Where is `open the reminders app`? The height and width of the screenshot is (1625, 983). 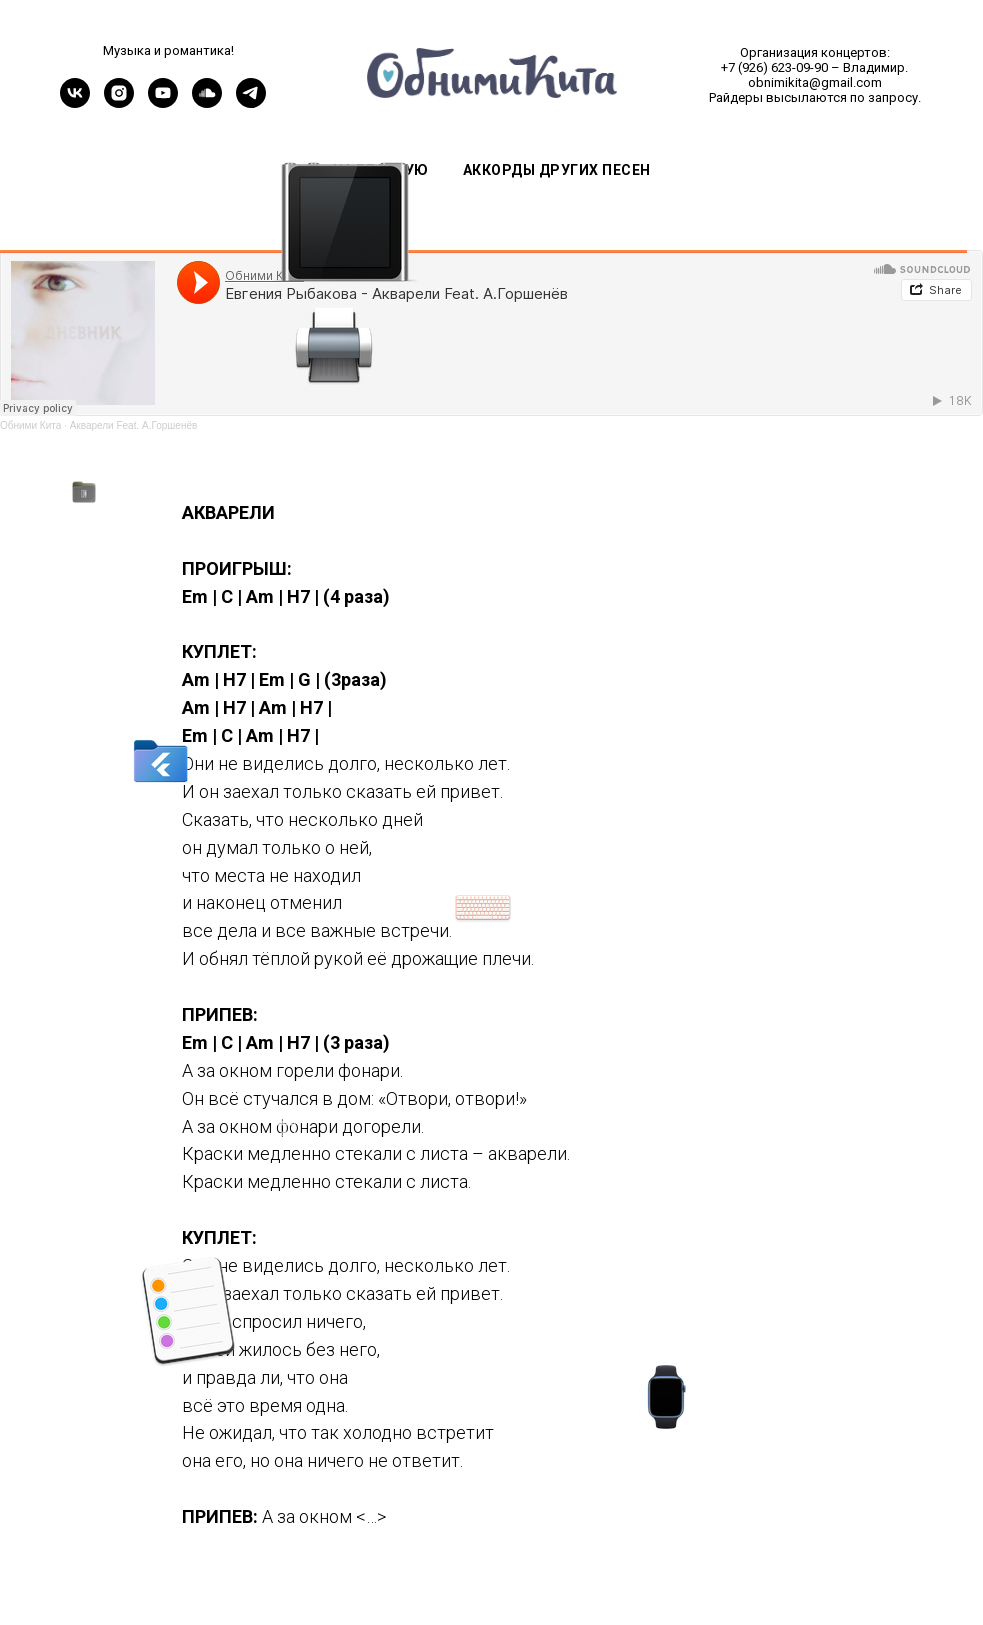 open the reminders app is located at coordinates (187, 1311).